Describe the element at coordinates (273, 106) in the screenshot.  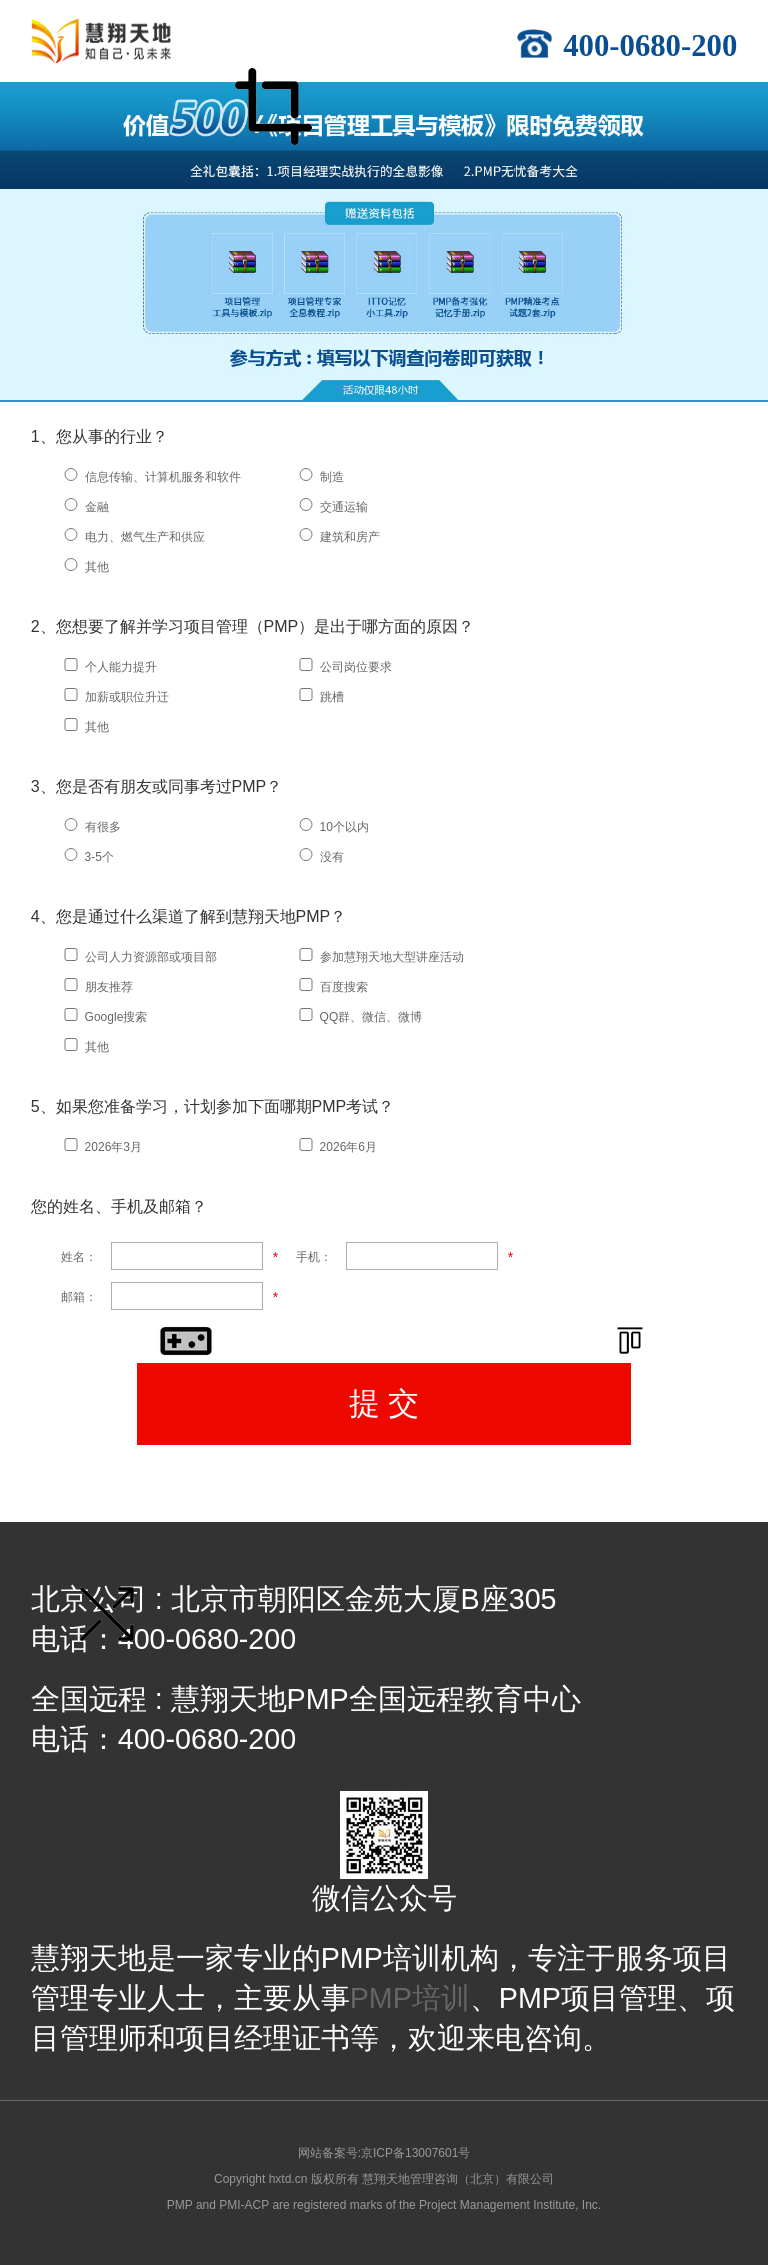
I see `crop an image or photo` at that location.